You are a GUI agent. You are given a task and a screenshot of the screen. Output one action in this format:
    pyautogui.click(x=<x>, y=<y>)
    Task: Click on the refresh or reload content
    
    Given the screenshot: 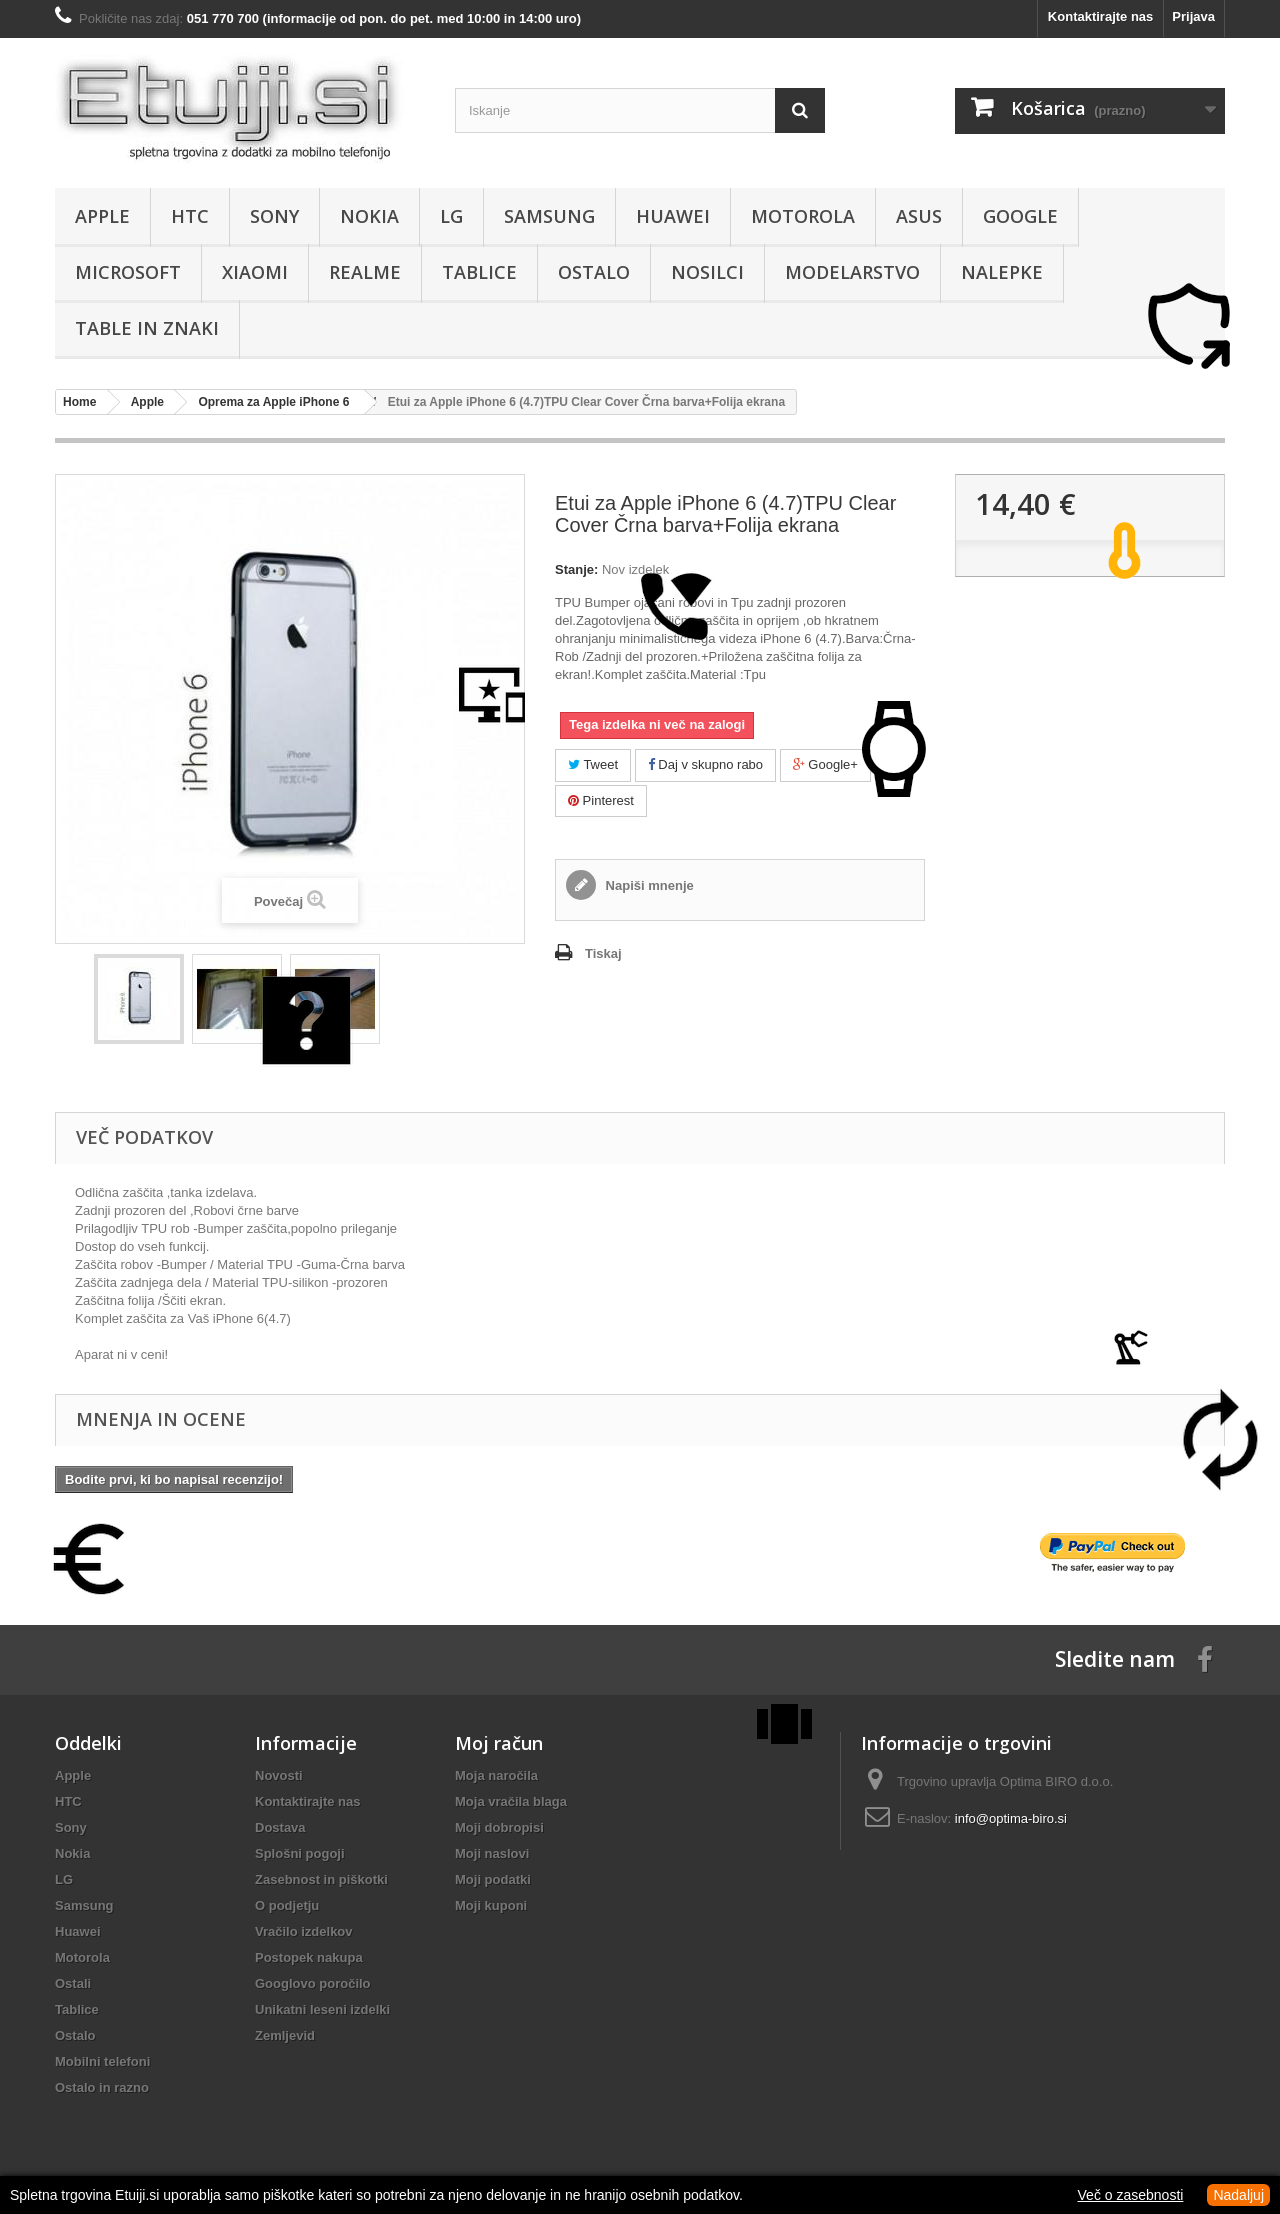 What is the action you would take?
    pyautogui.click(x=1220, y=1439)
    